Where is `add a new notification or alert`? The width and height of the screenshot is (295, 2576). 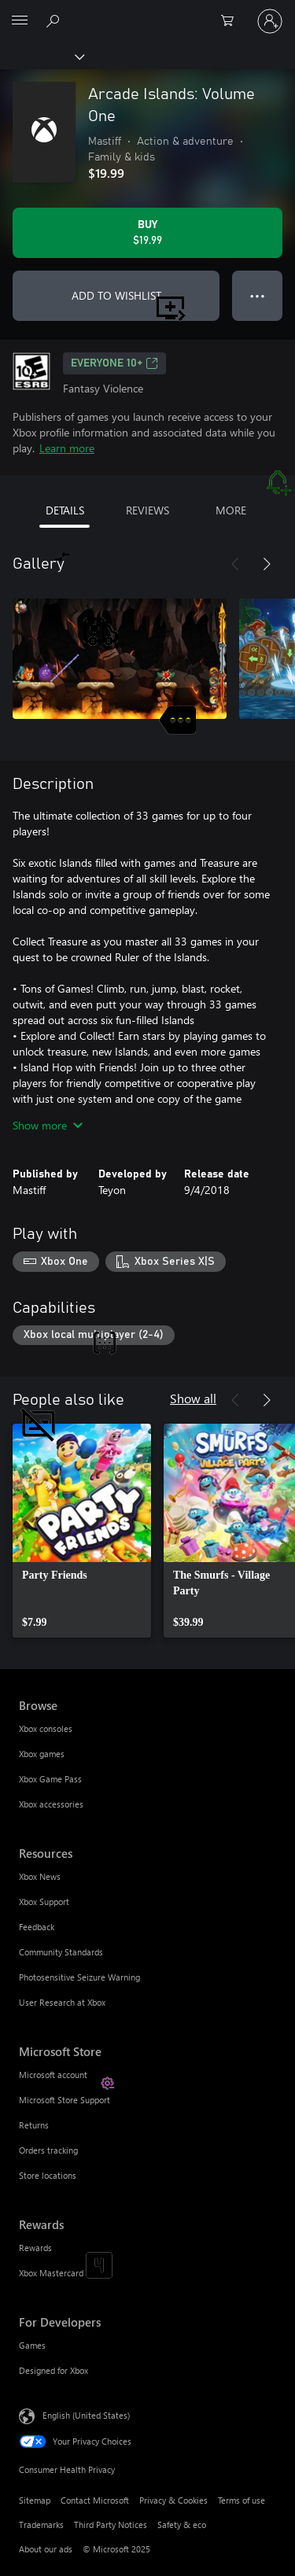 add a new notification or alert is located at coordinates (278, 482).